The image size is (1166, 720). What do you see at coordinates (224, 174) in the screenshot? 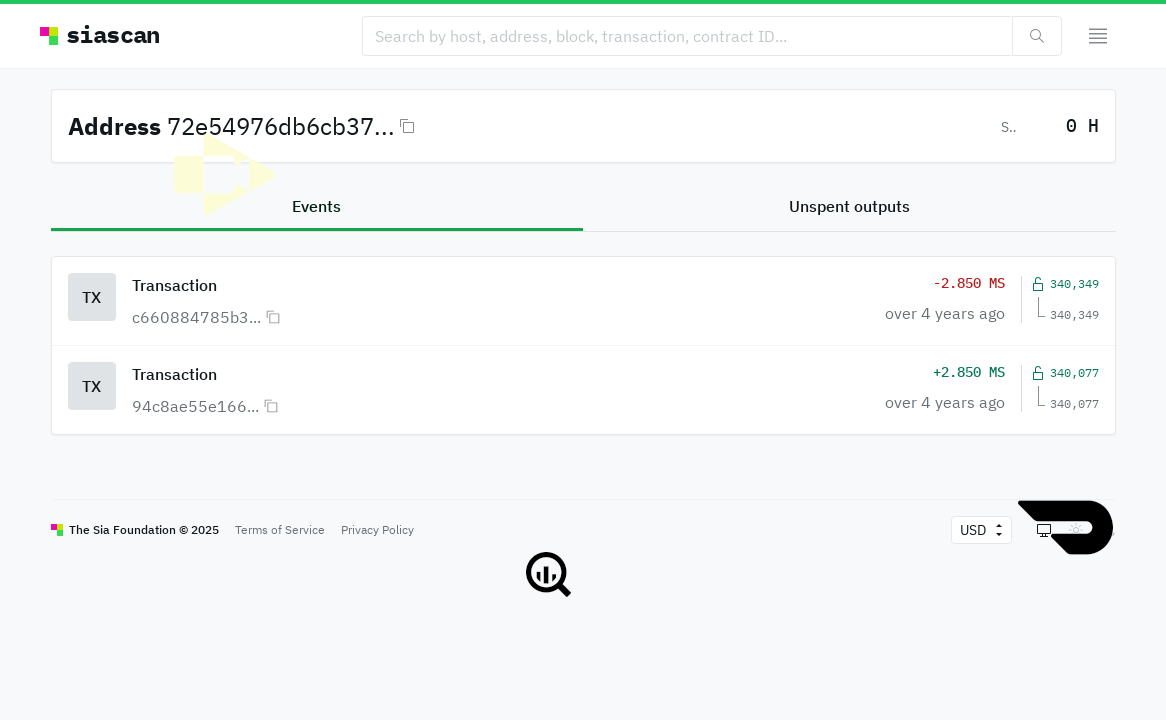
I see `open screencastify screen recording app` at bounding box center [224, 174].